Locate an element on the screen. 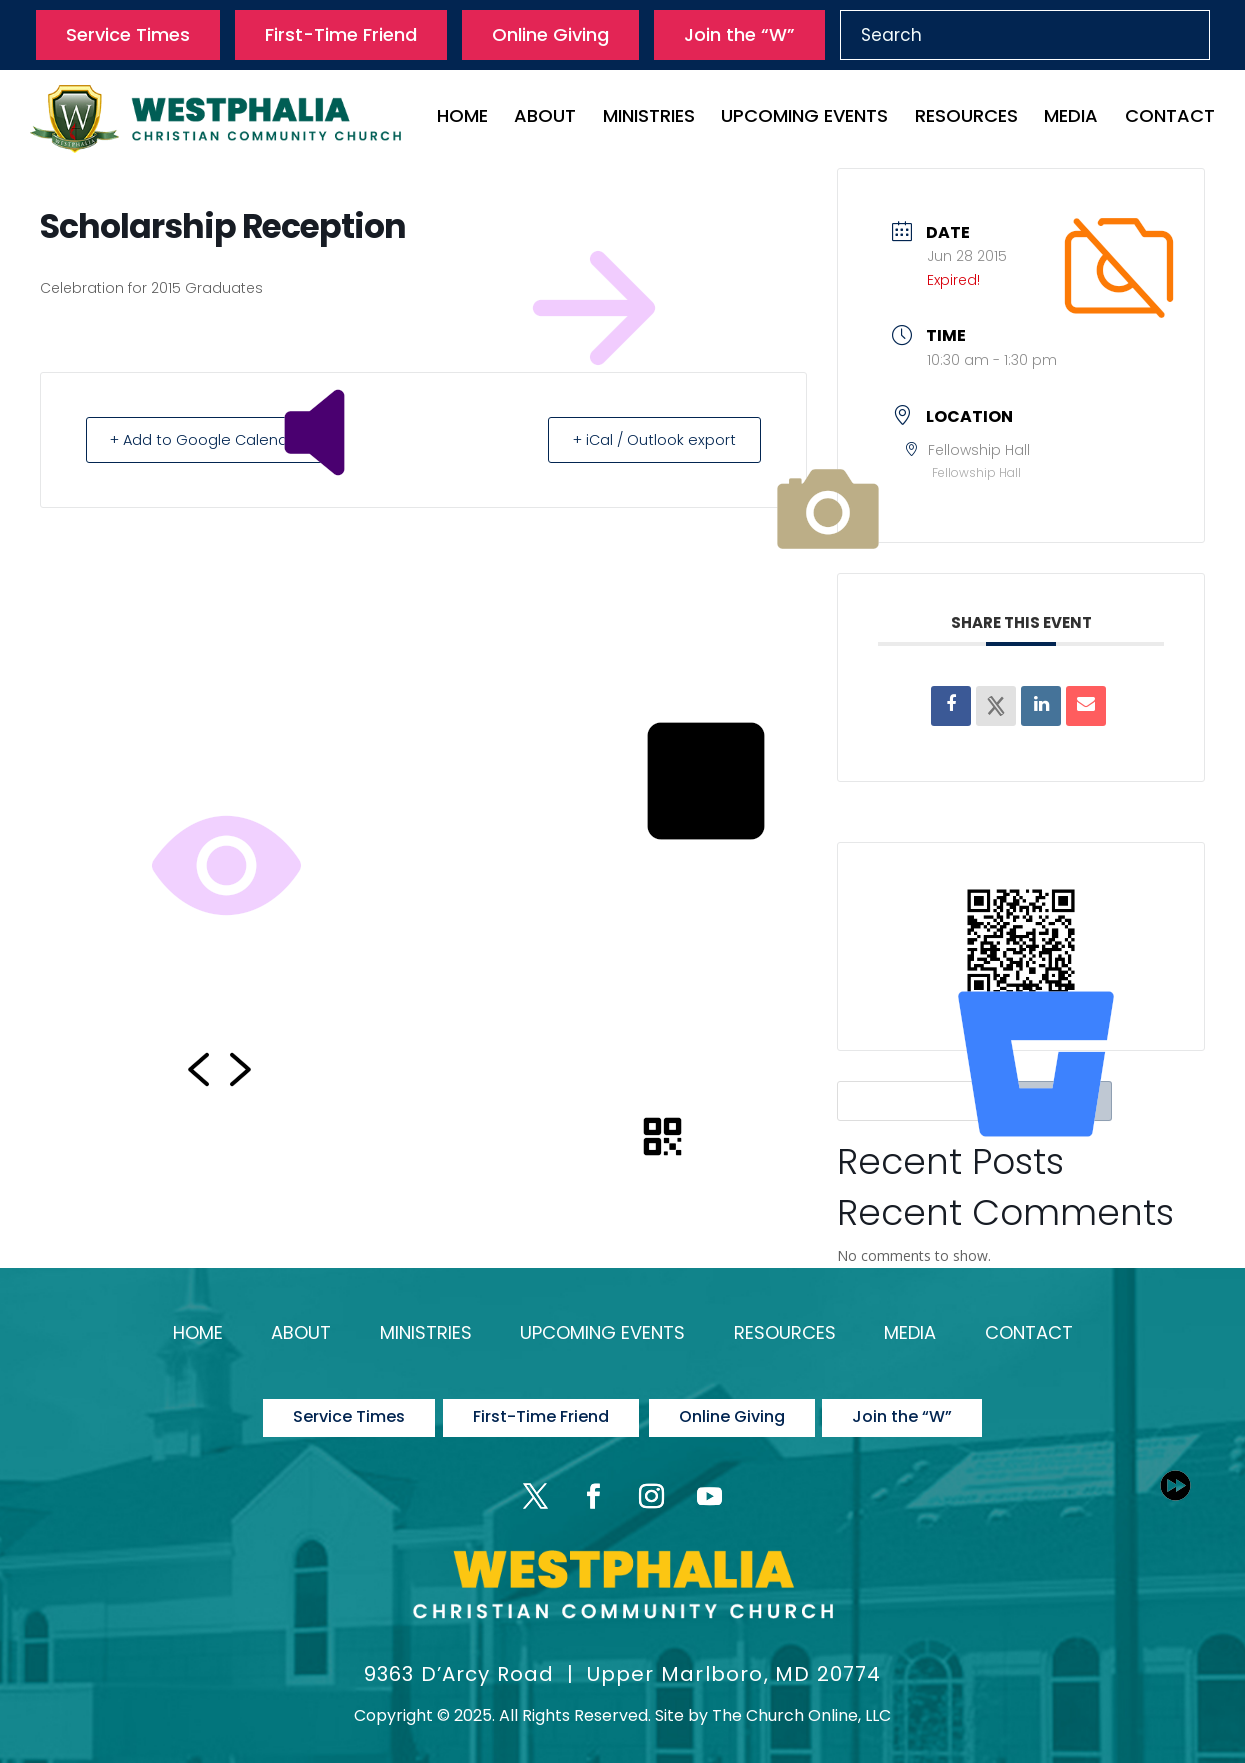 This screenshot has width=1245, height=1763. camera access is disabled is located at coordinates (1119, 268).